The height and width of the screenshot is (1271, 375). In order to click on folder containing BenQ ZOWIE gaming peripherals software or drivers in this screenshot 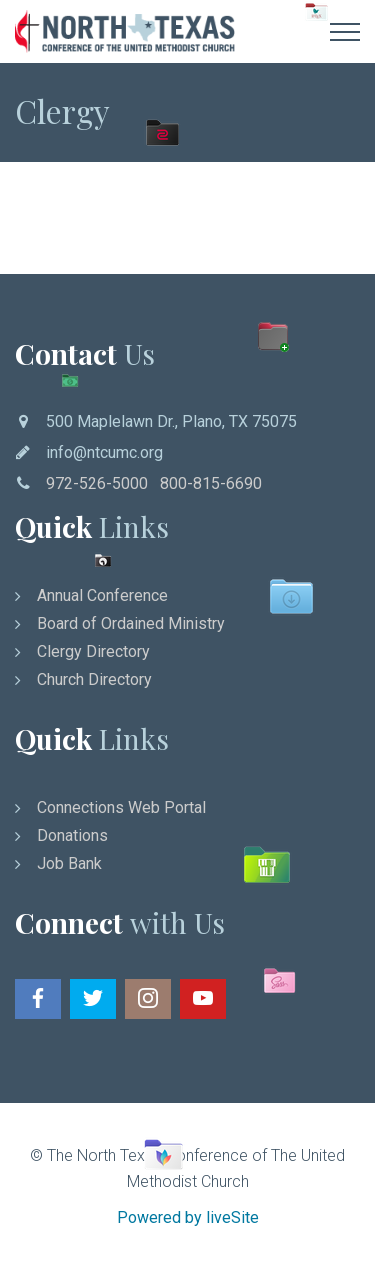, I will do `click(162, 133)`.